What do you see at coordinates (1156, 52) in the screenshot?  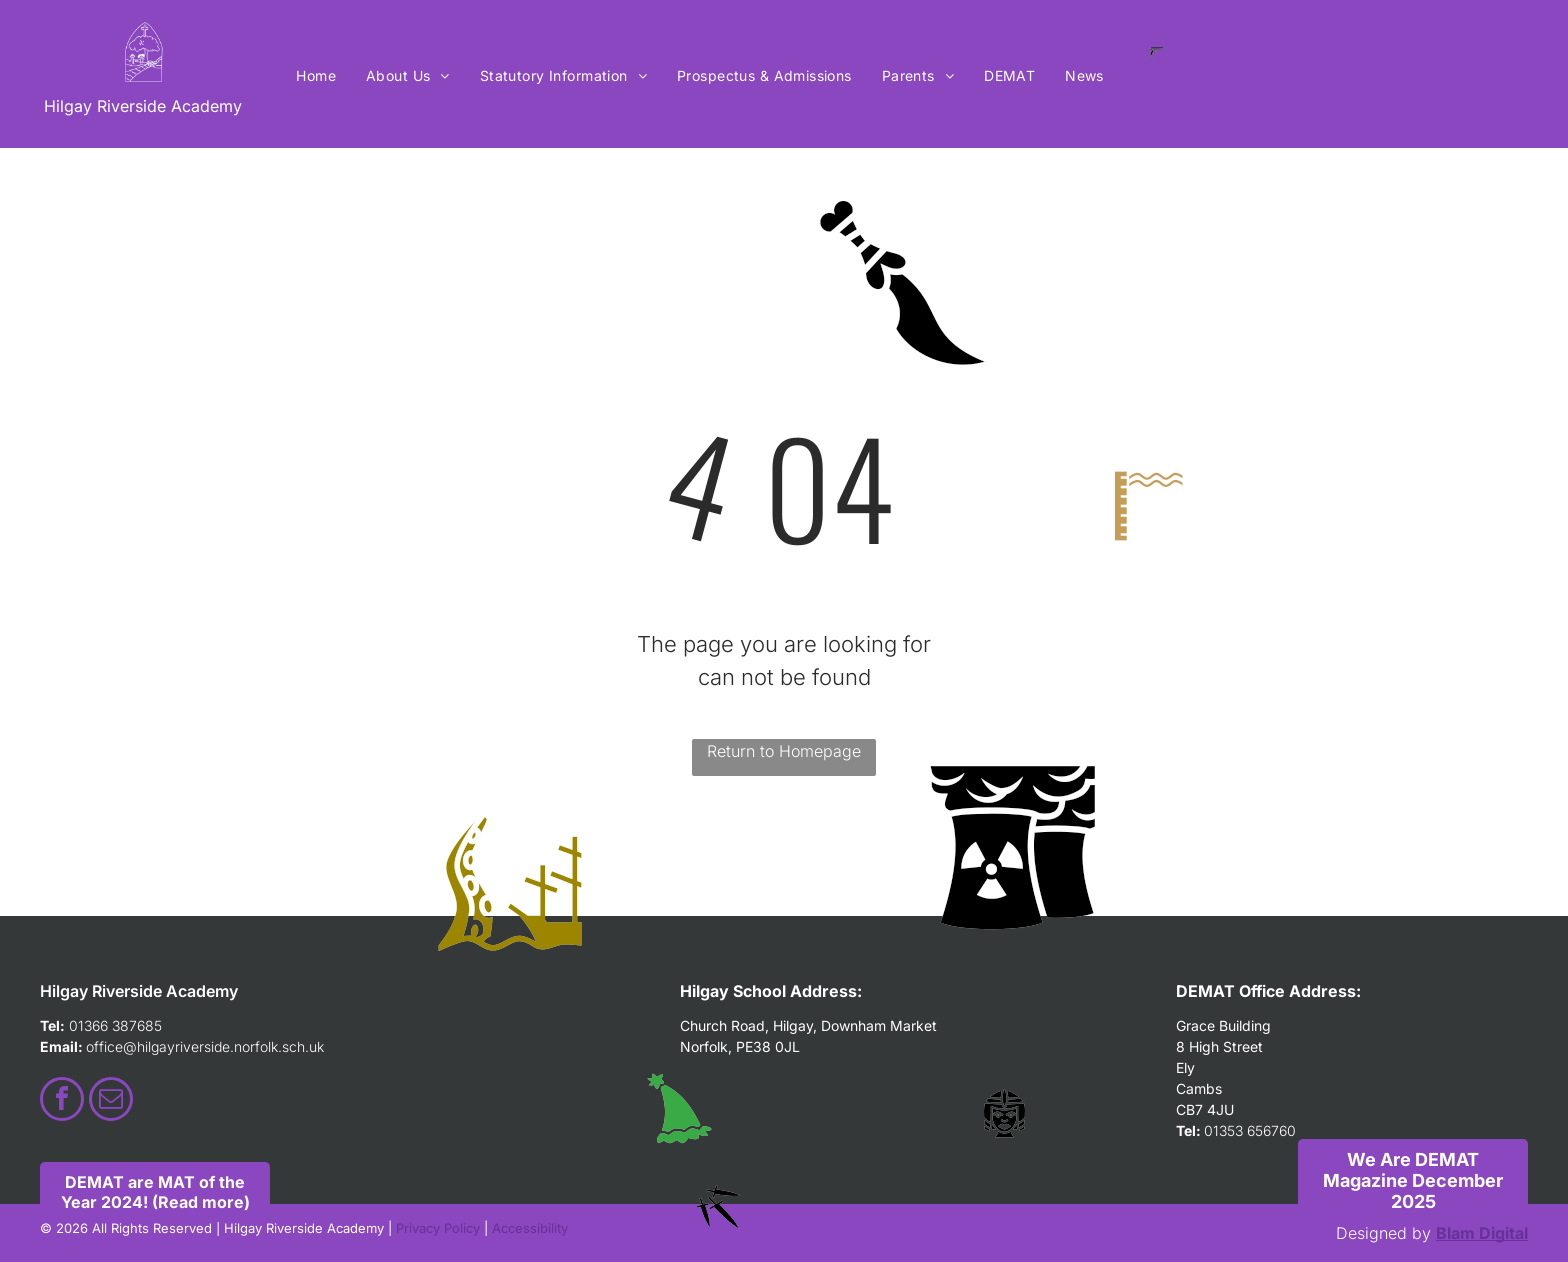 I see `select handgun weapon in game inventory` at bounding box center [1156, 52].